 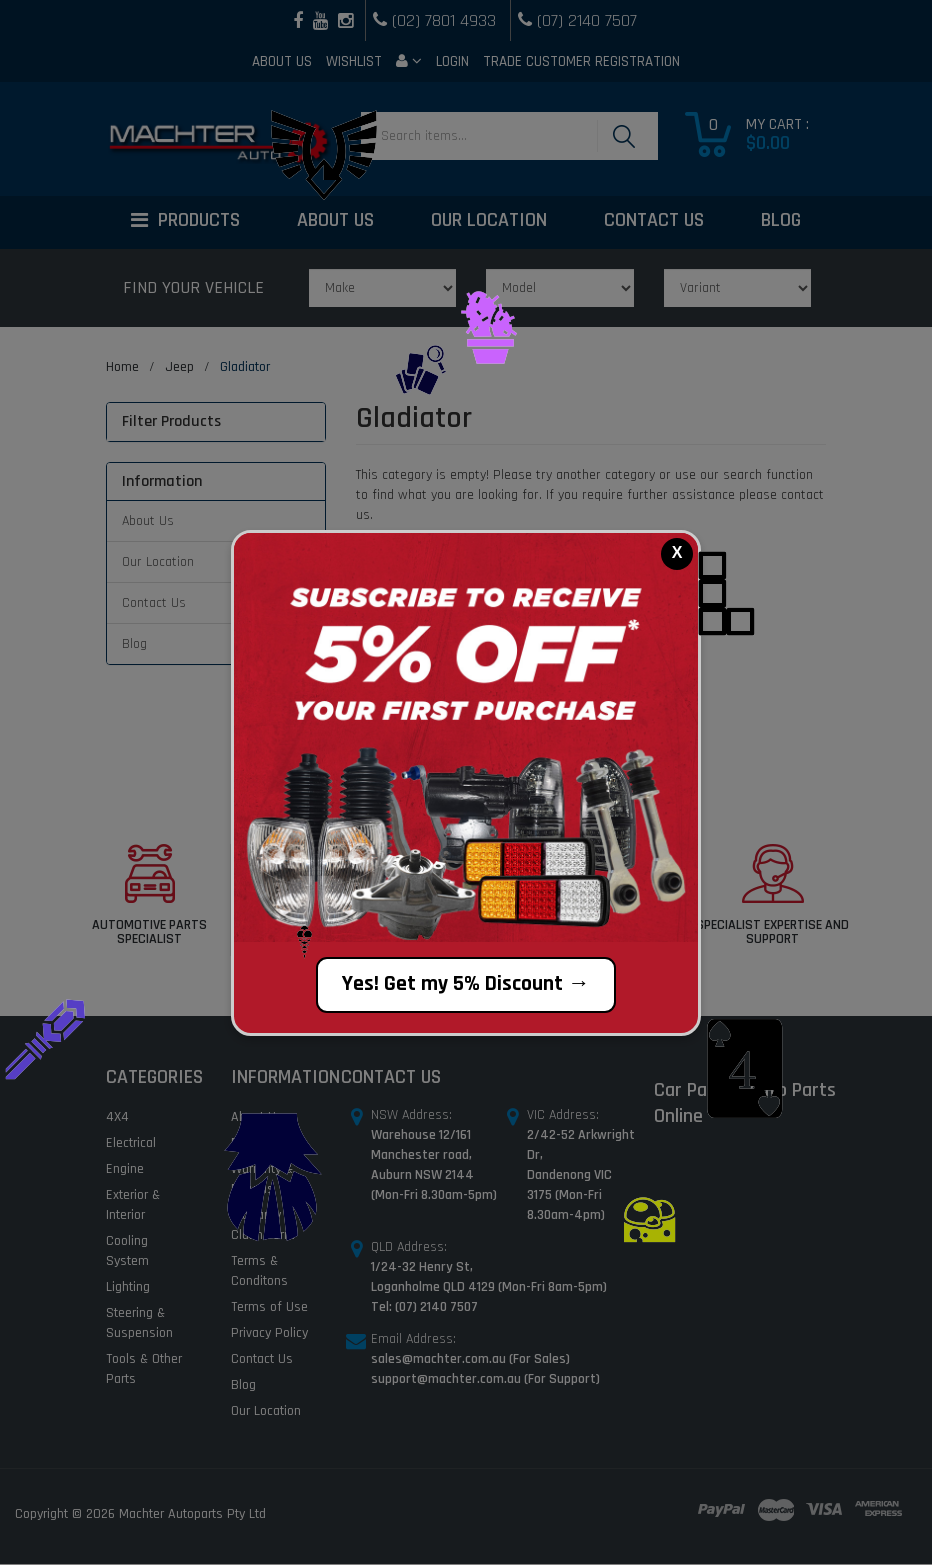 I want to click on cast a spell or use magic ability, so click(x=46, y=1039).